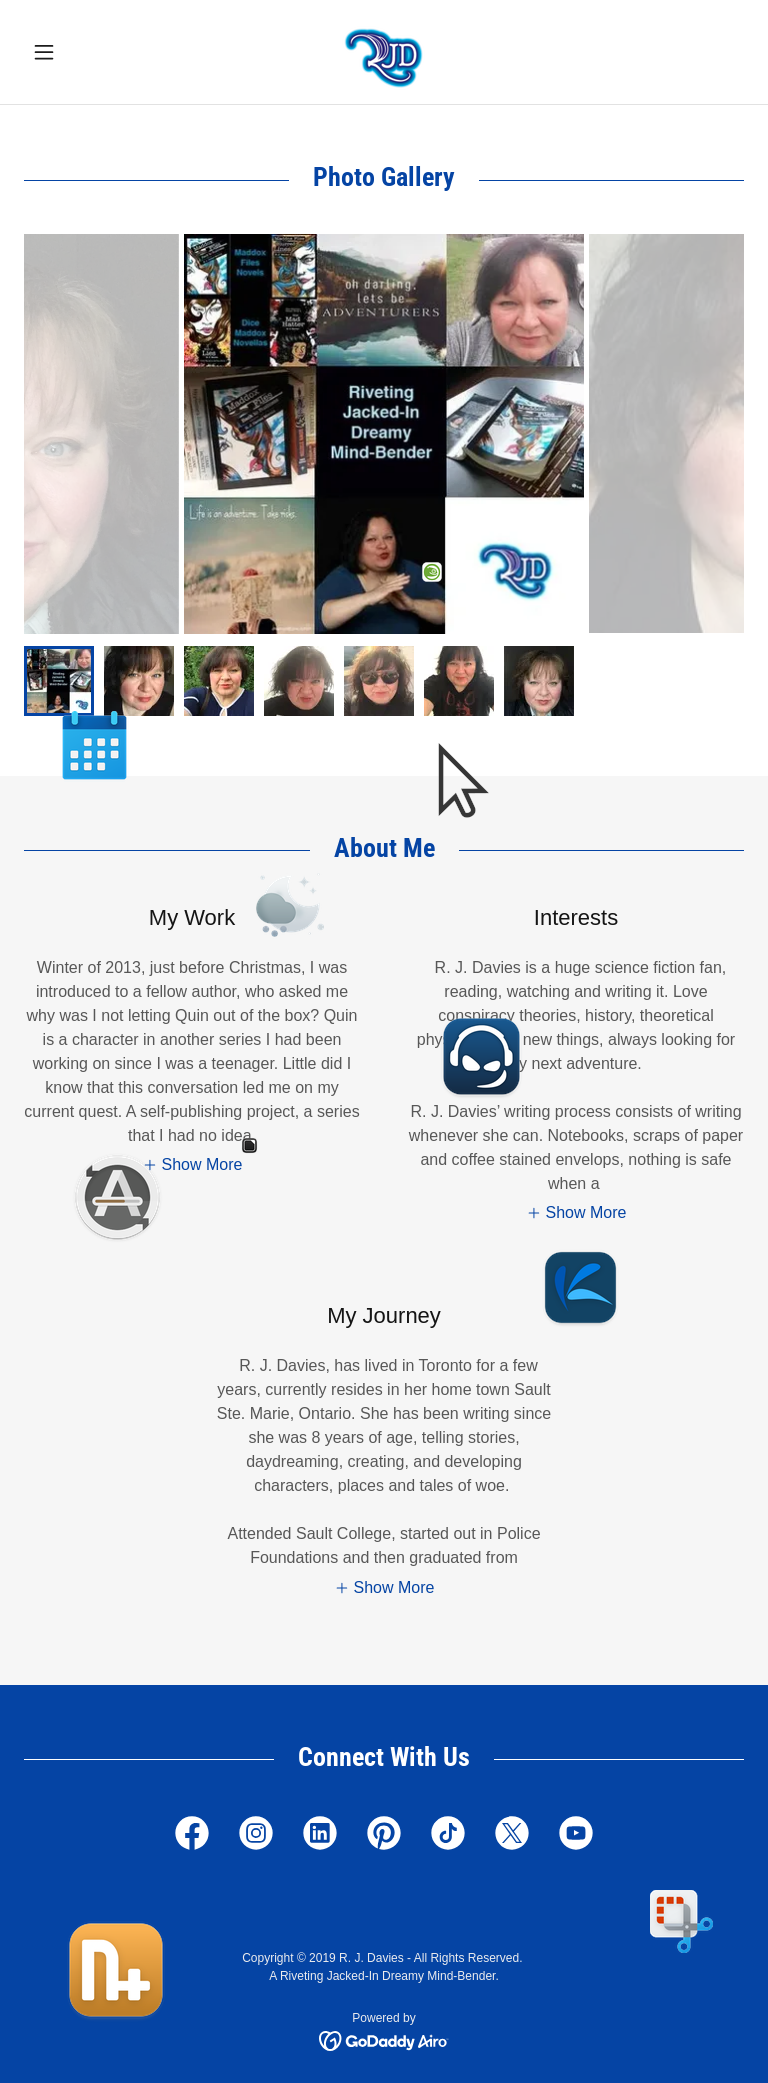  Describe the element at coordinates (432, 572) in the screenshot. I see `open the openSUSE linux application` at that location.